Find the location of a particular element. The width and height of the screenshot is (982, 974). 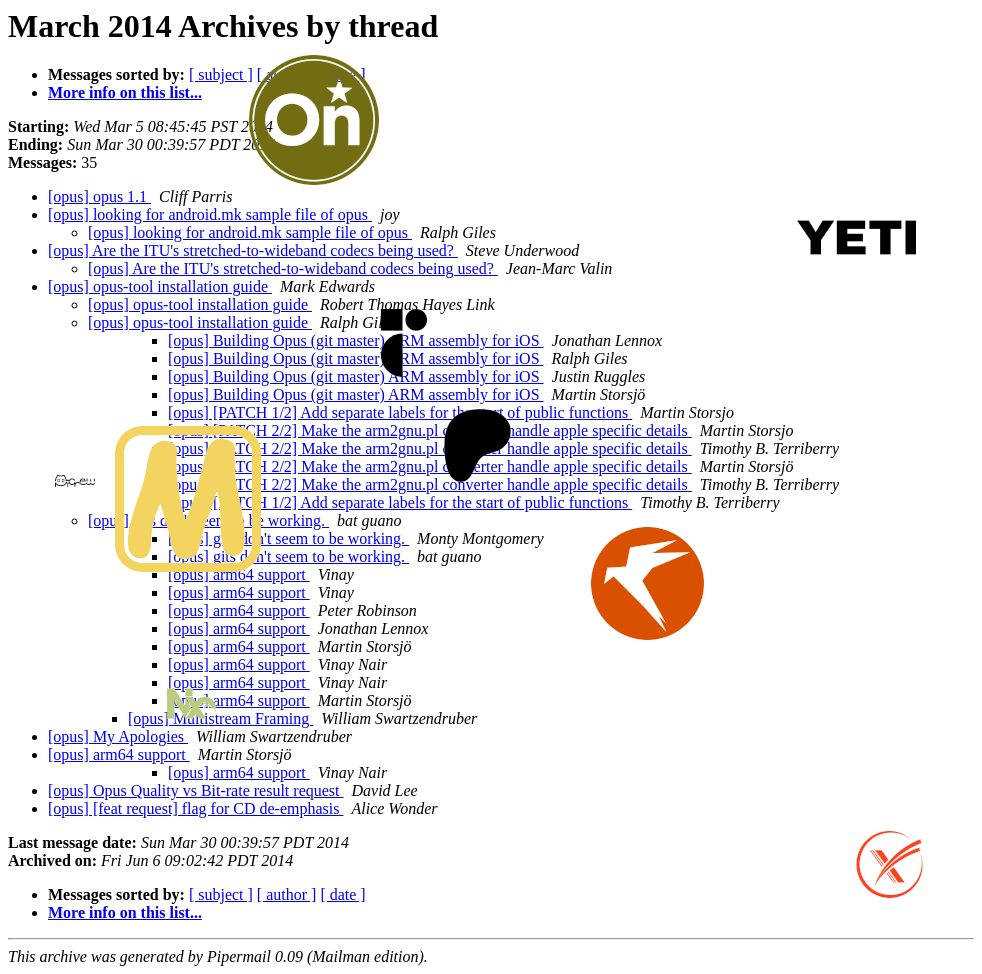

nx build system logo is located at coordinates (191, 703).